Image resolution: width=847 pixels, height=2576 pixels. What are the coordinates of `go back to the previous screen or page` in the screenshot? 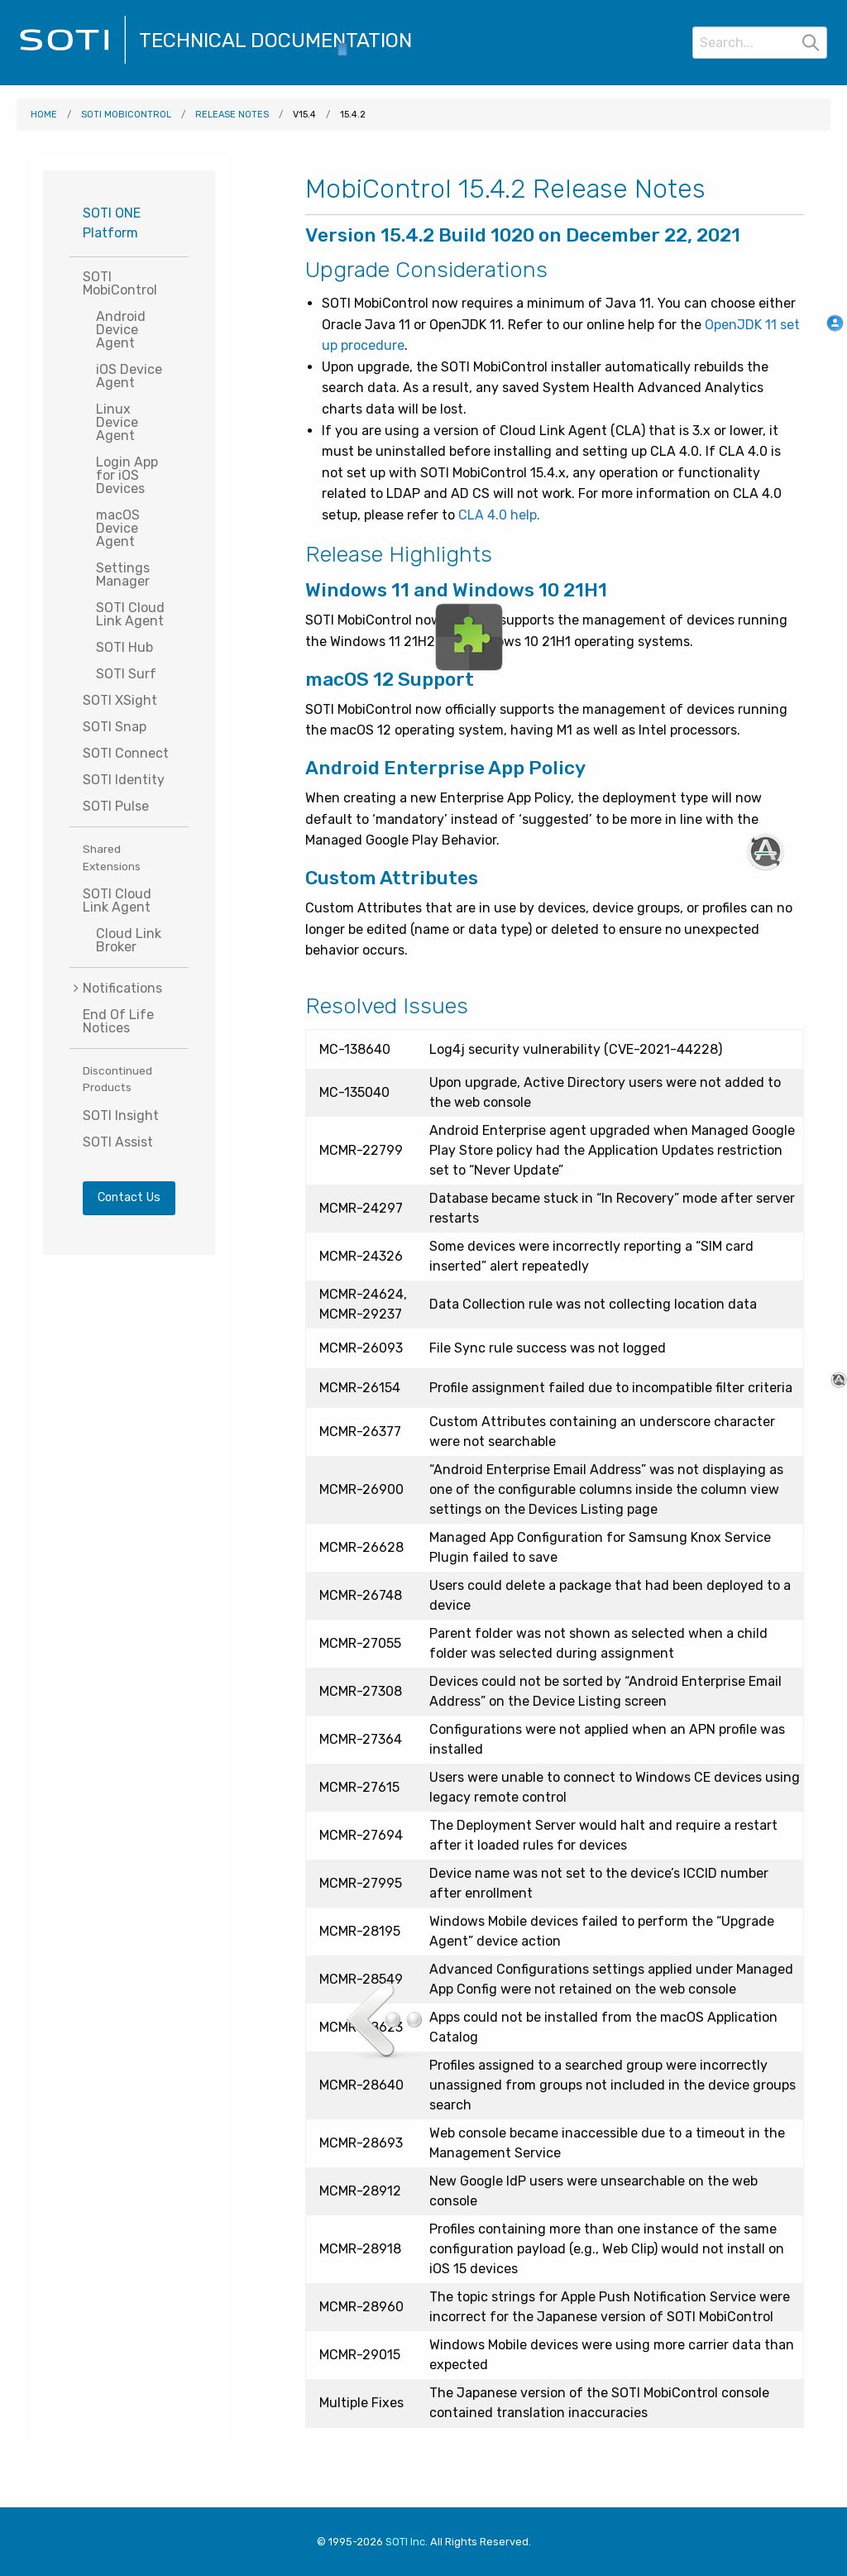 It's located at (385, 2019).